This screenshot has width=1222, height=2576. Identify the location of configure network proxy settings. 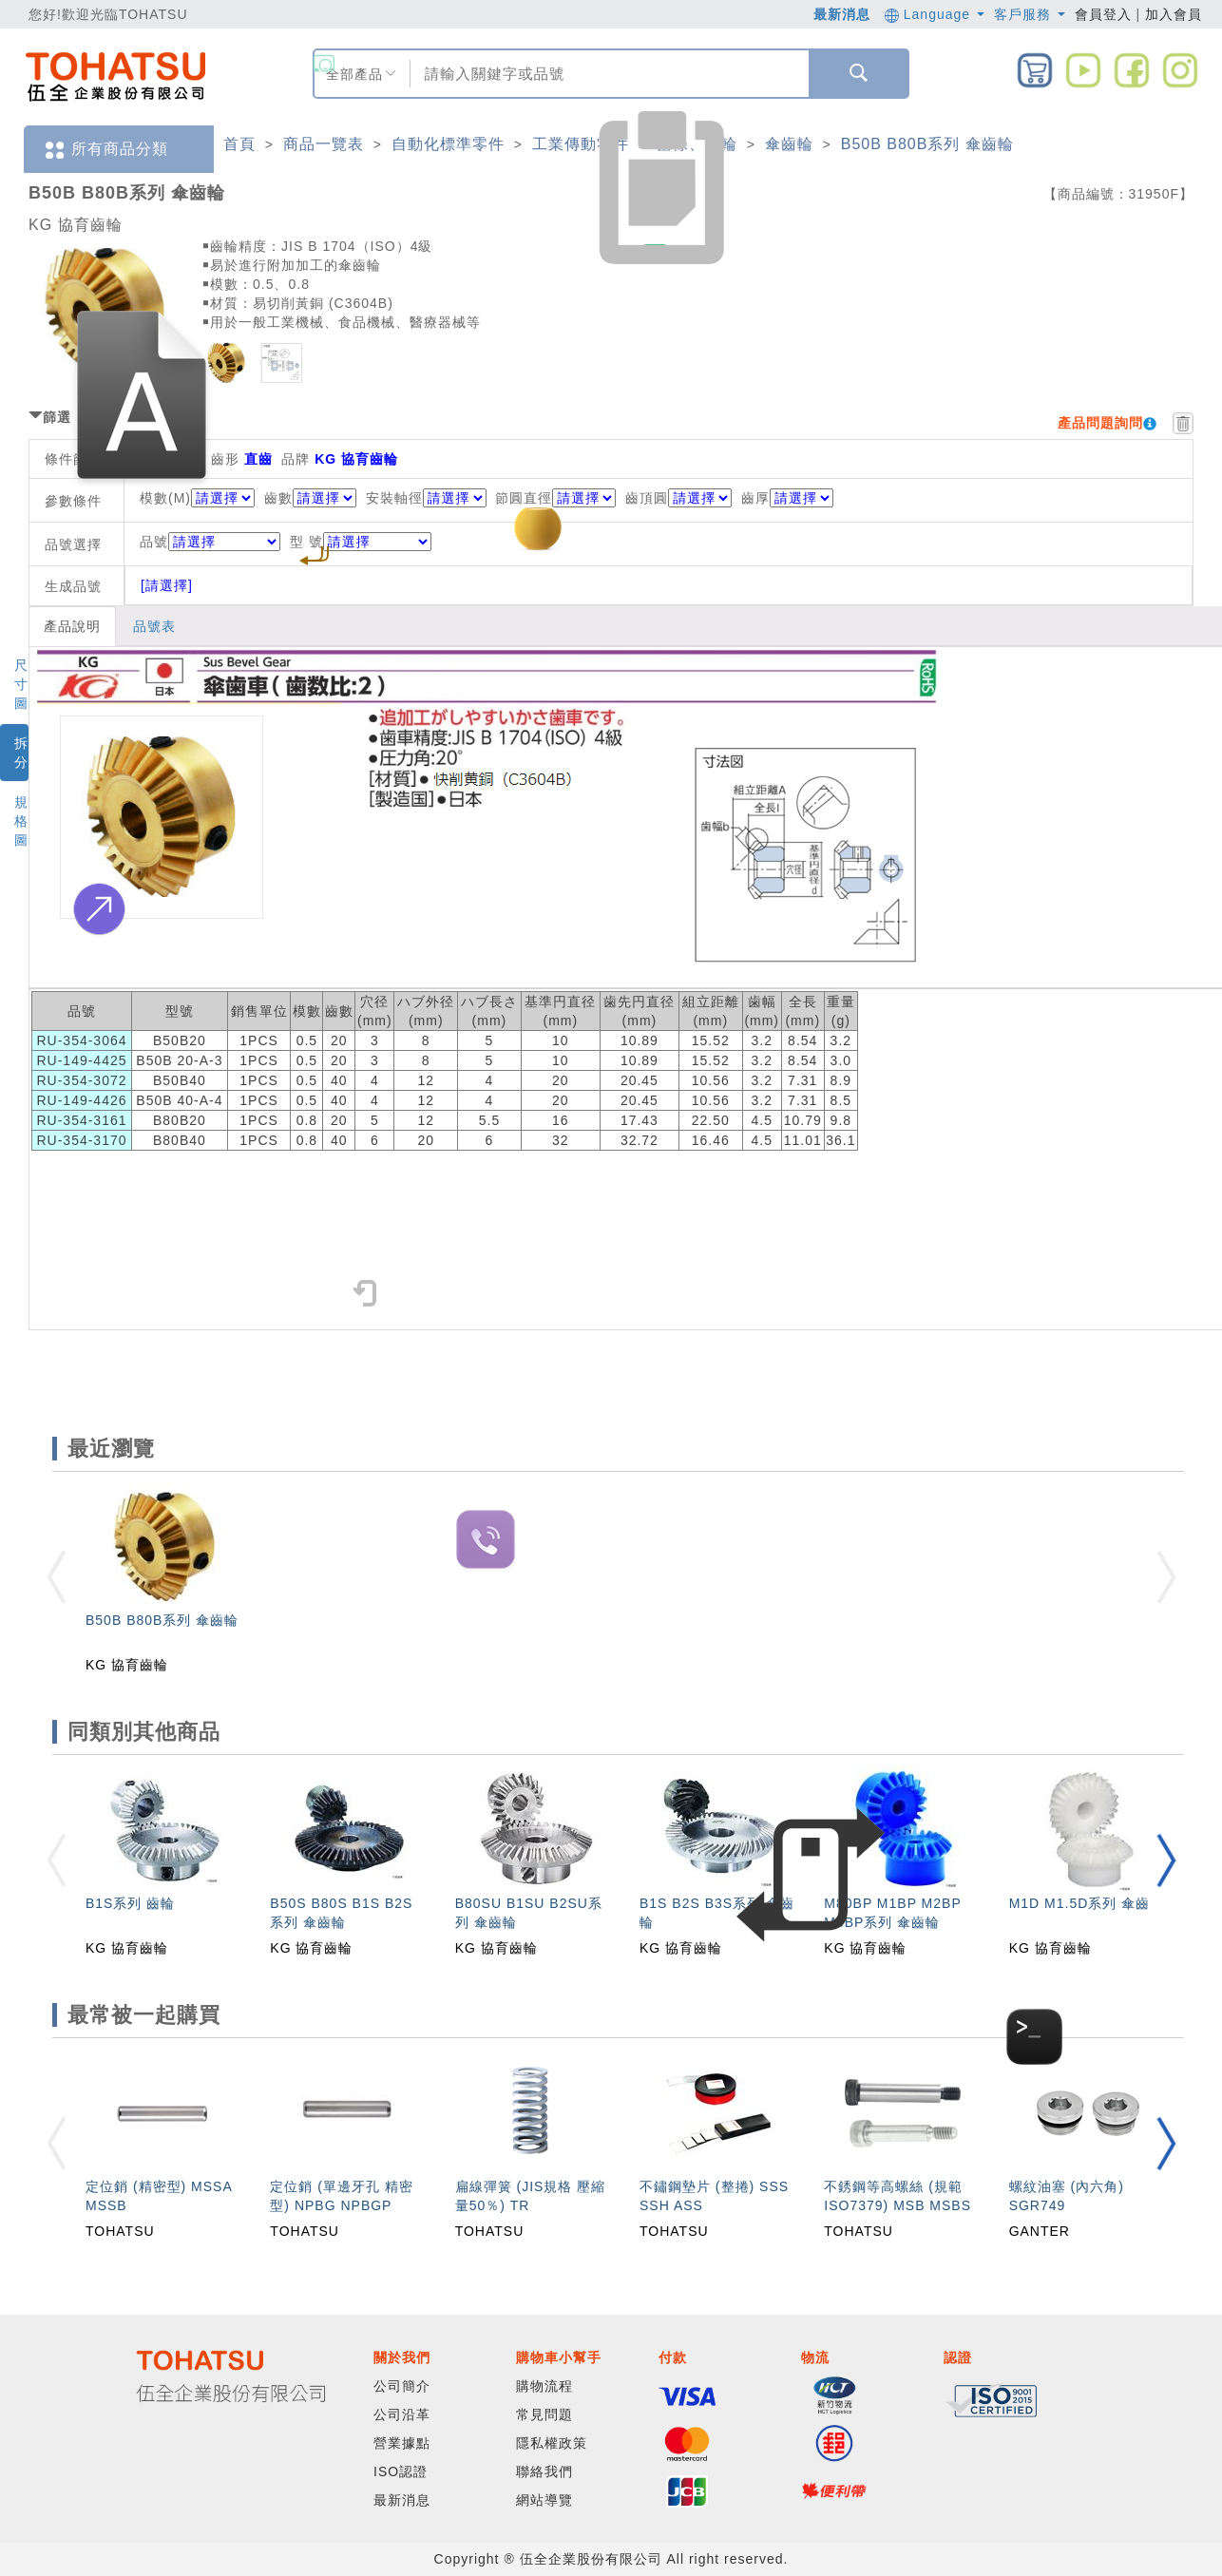
(811, 1875).